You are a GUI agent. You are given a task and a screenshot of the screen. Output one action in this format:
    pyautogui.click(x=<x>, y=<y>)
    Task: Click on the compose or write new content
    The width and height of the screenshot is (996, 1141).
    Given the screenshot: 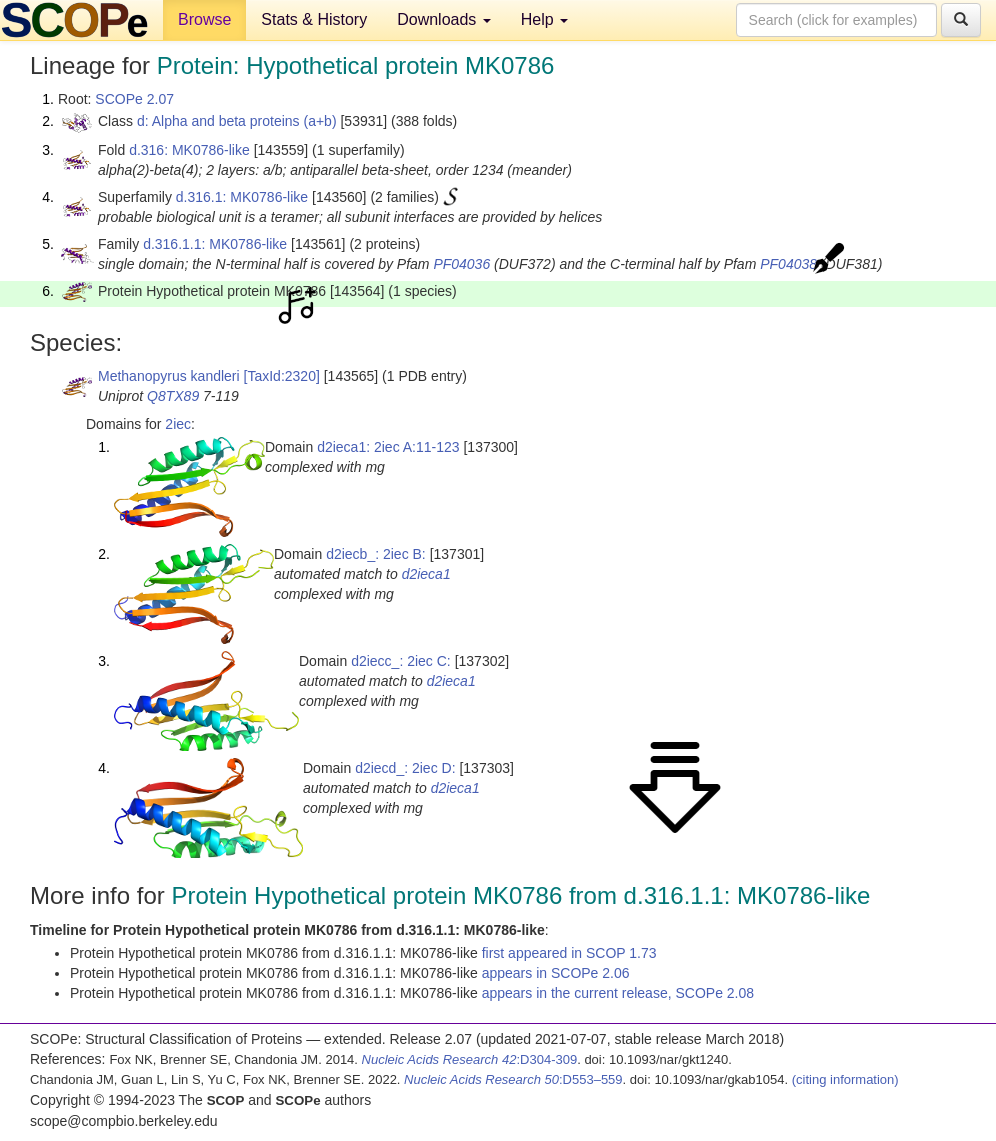 What is the action you would take?
    pyautogui.click(x=828, y=258)
    